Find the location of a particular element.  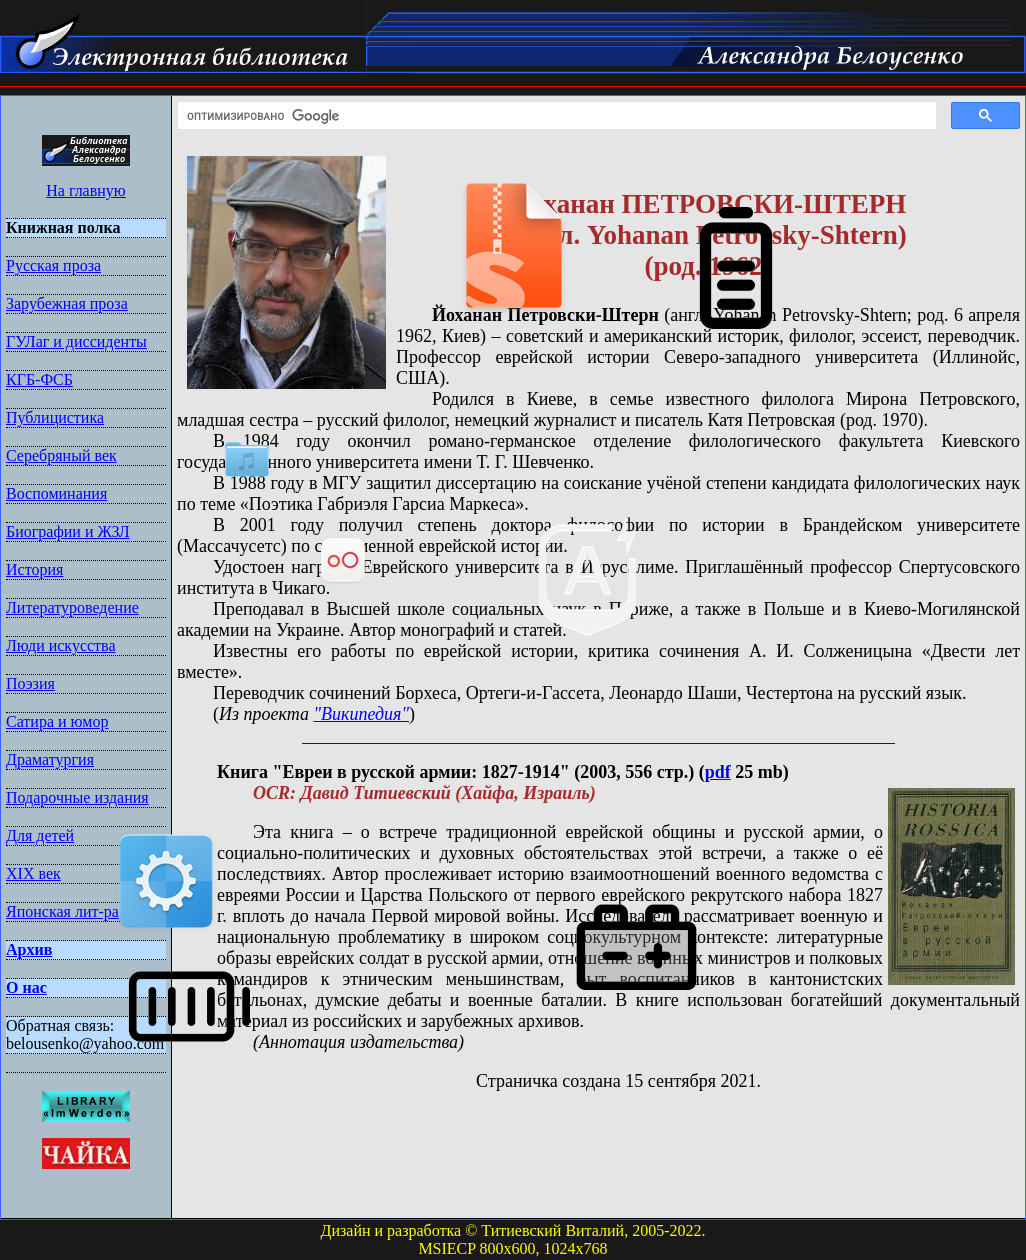

windows installer package file is located at coordinates (166, 881).